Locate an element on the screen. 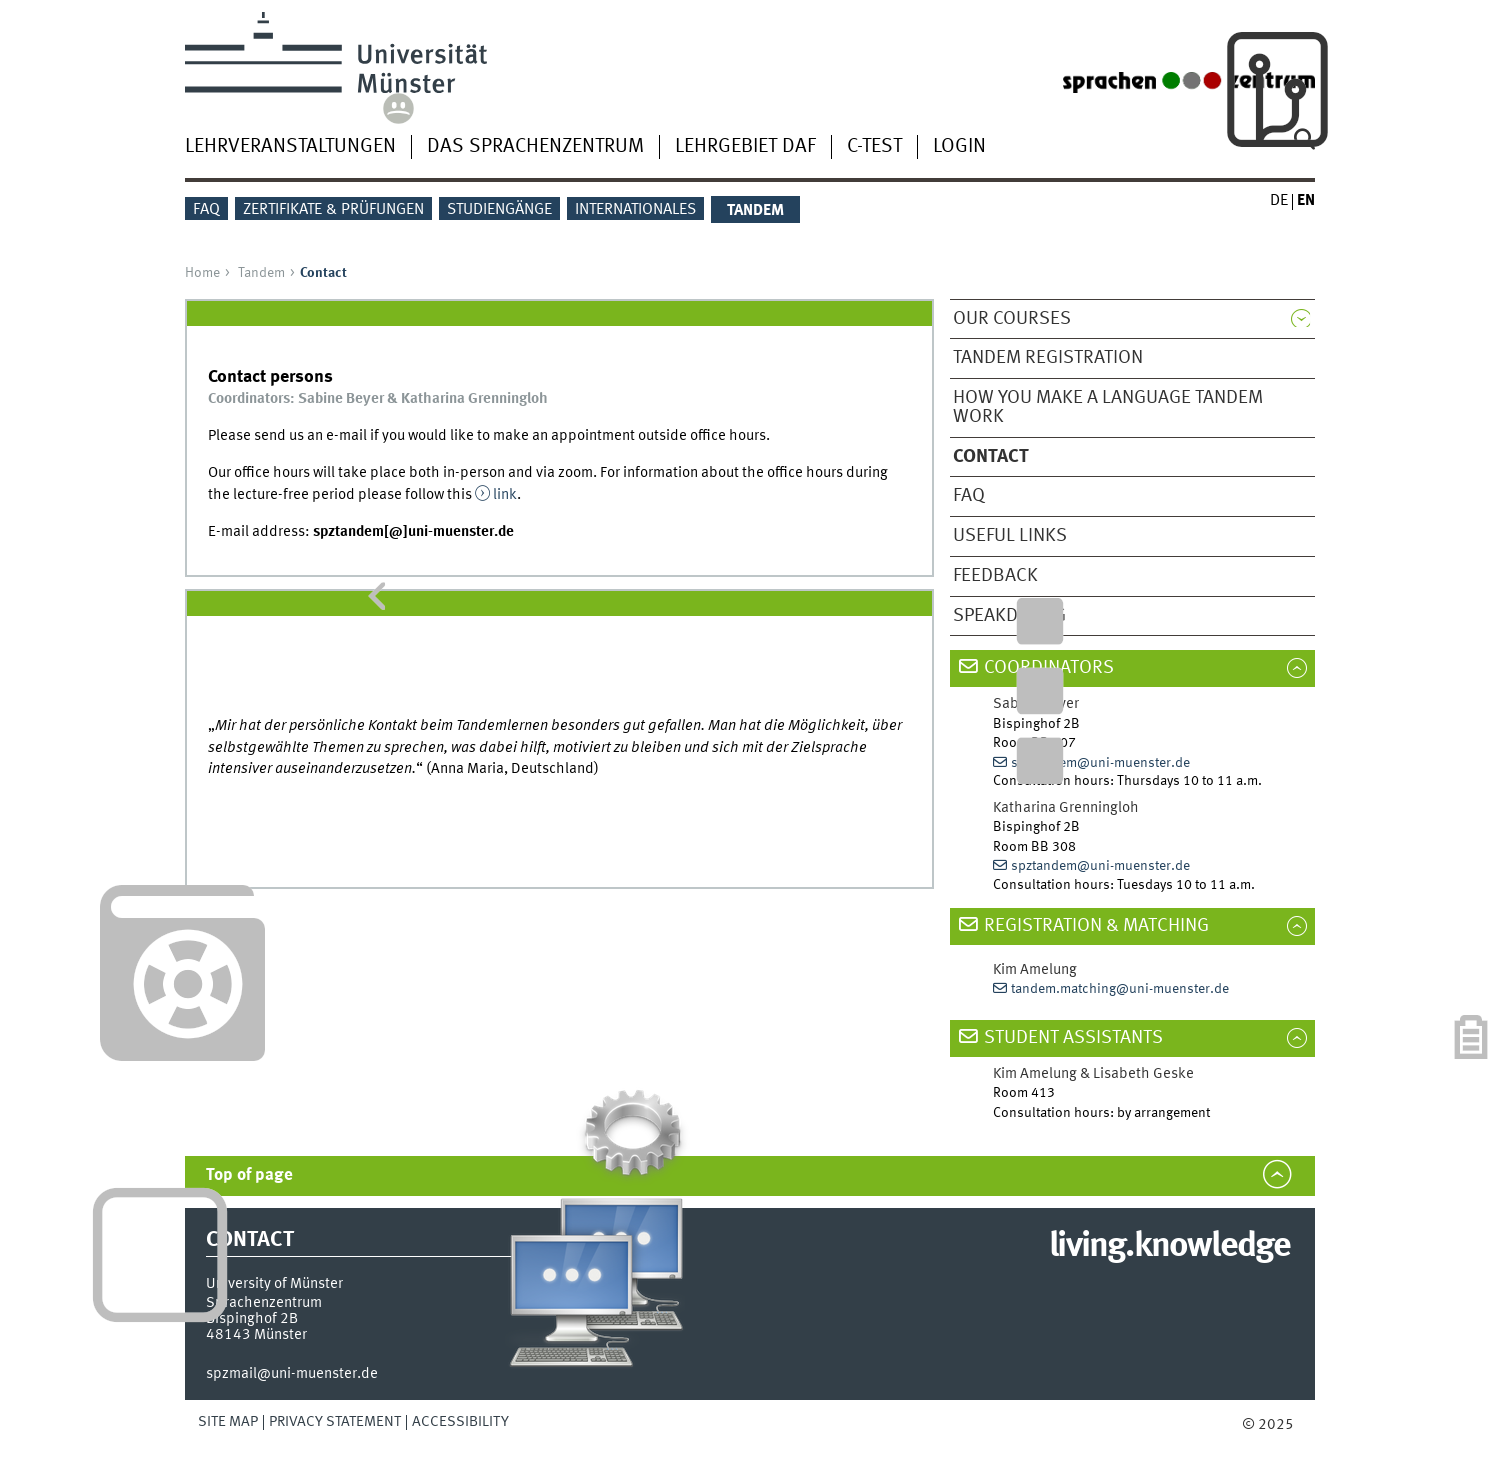 The image size is (1500, 1457). indicates an error or unsuccessful action is located at coordinates (398, 108).